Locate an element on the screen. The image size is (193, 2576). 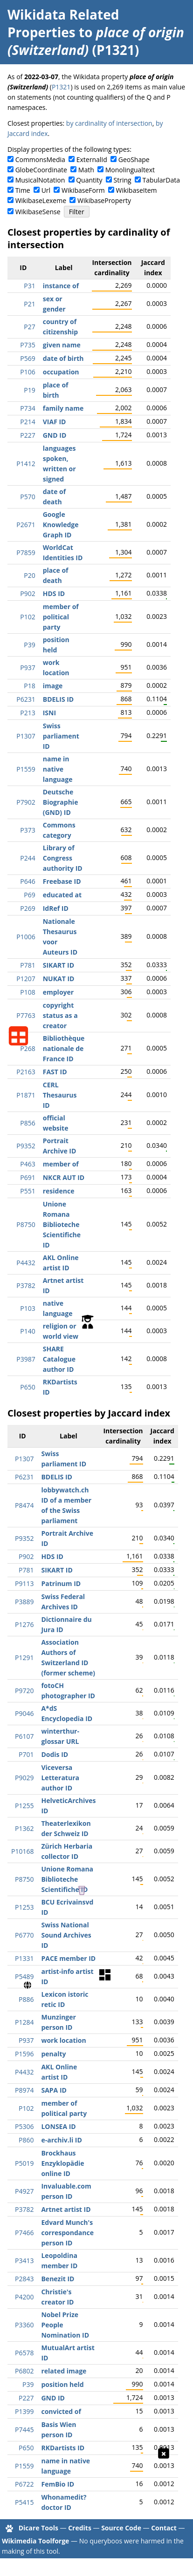
access the main dashboard is located at coordinates (105, 1975).